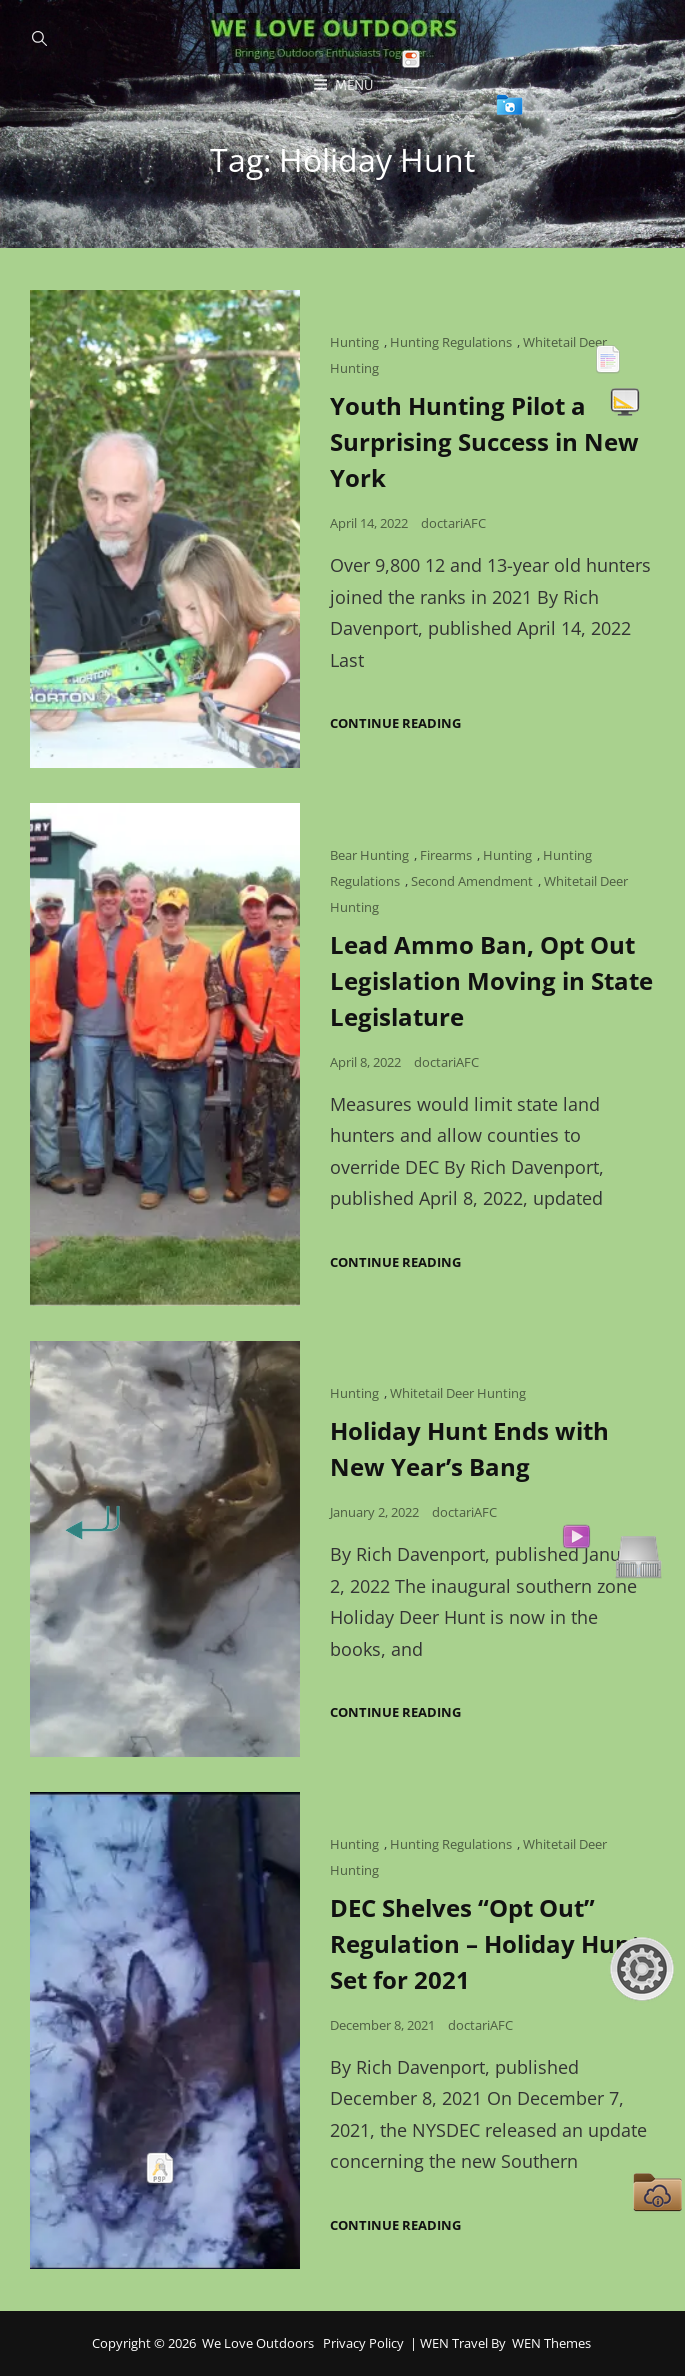  Describe the element at coordinates (576, 1536) in the screenshot. I see `open the video player app` at that location.